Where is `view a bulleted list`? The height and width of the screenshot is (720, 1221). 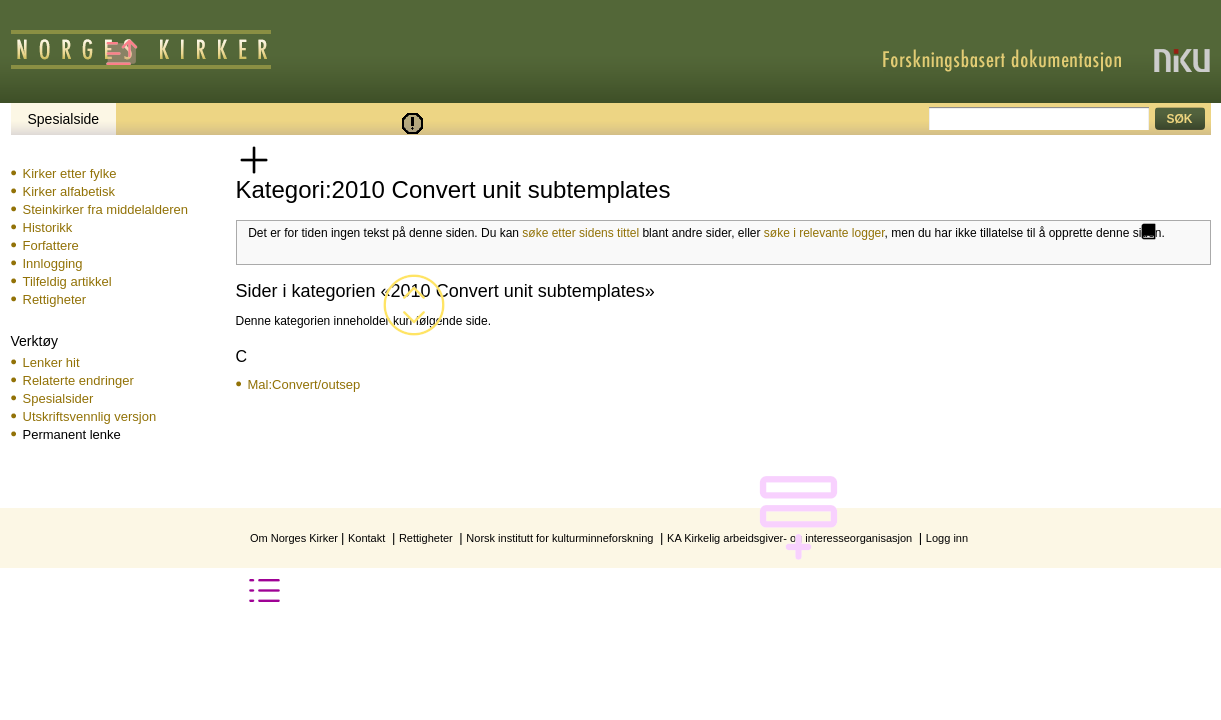 view a bulleted list is located at coordinates (264, 590).